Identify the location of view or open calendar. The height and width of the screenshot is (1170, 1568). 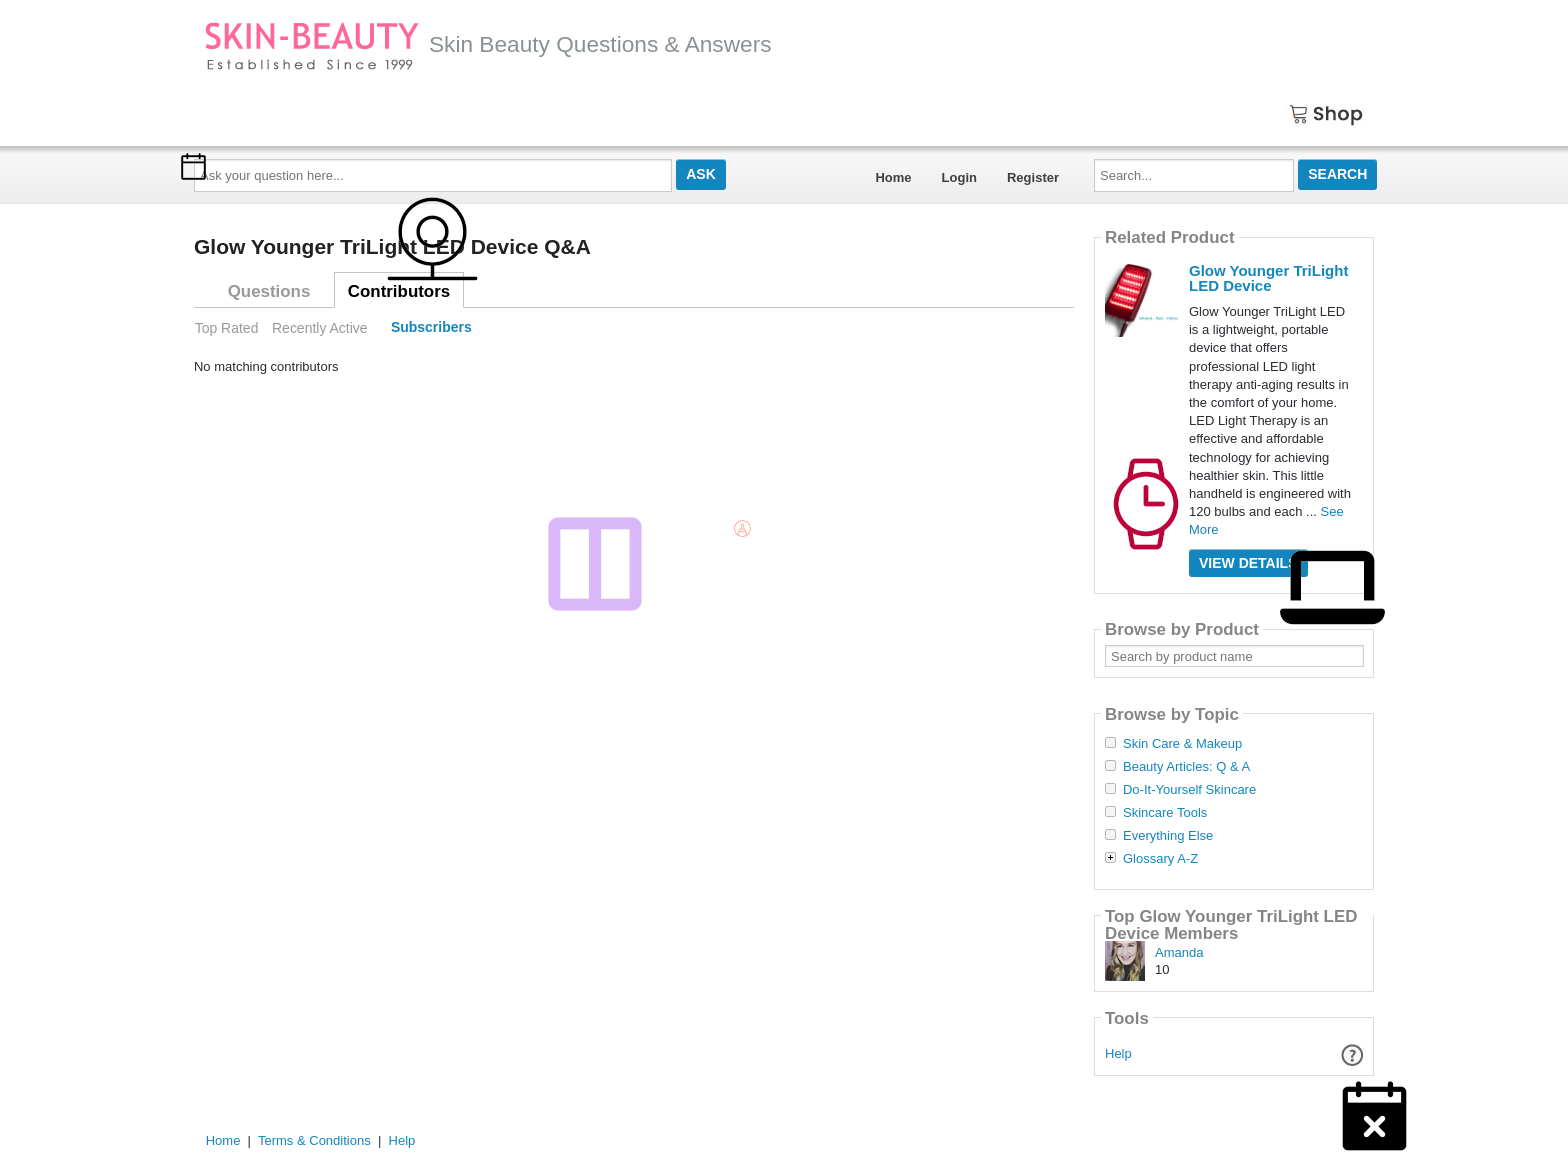
(193, 167).